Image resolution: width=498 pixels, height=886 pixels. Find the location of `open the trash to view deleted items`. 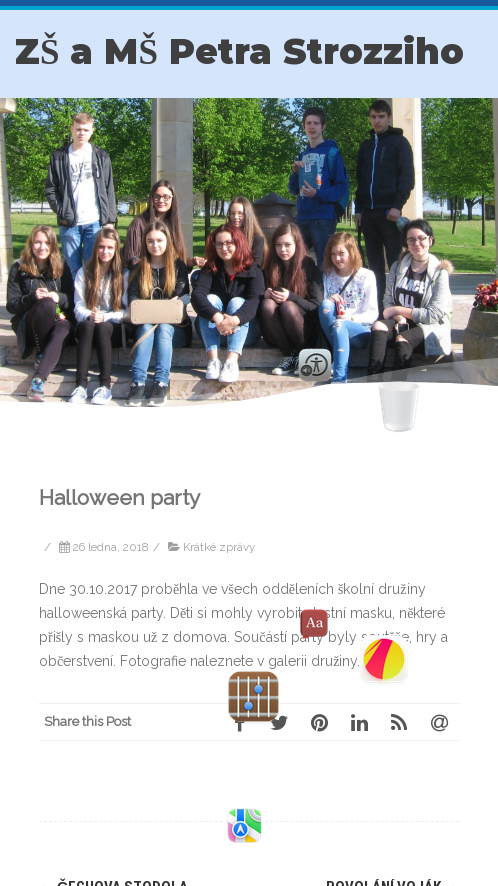

open the trash to view deleted items is located at coordinates (399, 406).